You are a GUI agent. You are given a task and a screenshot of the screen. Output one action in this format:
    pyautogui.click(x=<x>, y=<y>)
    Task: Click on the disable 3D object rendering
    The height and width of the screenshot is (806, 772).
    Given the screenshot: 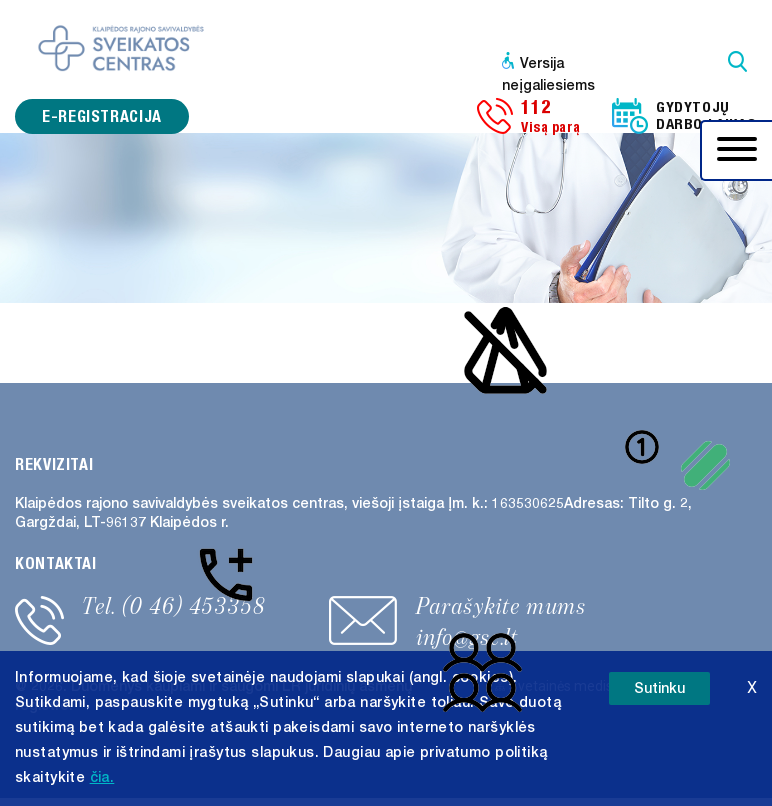 What is the action you would take?
    pyautogui.click(x=505, y=352)
    